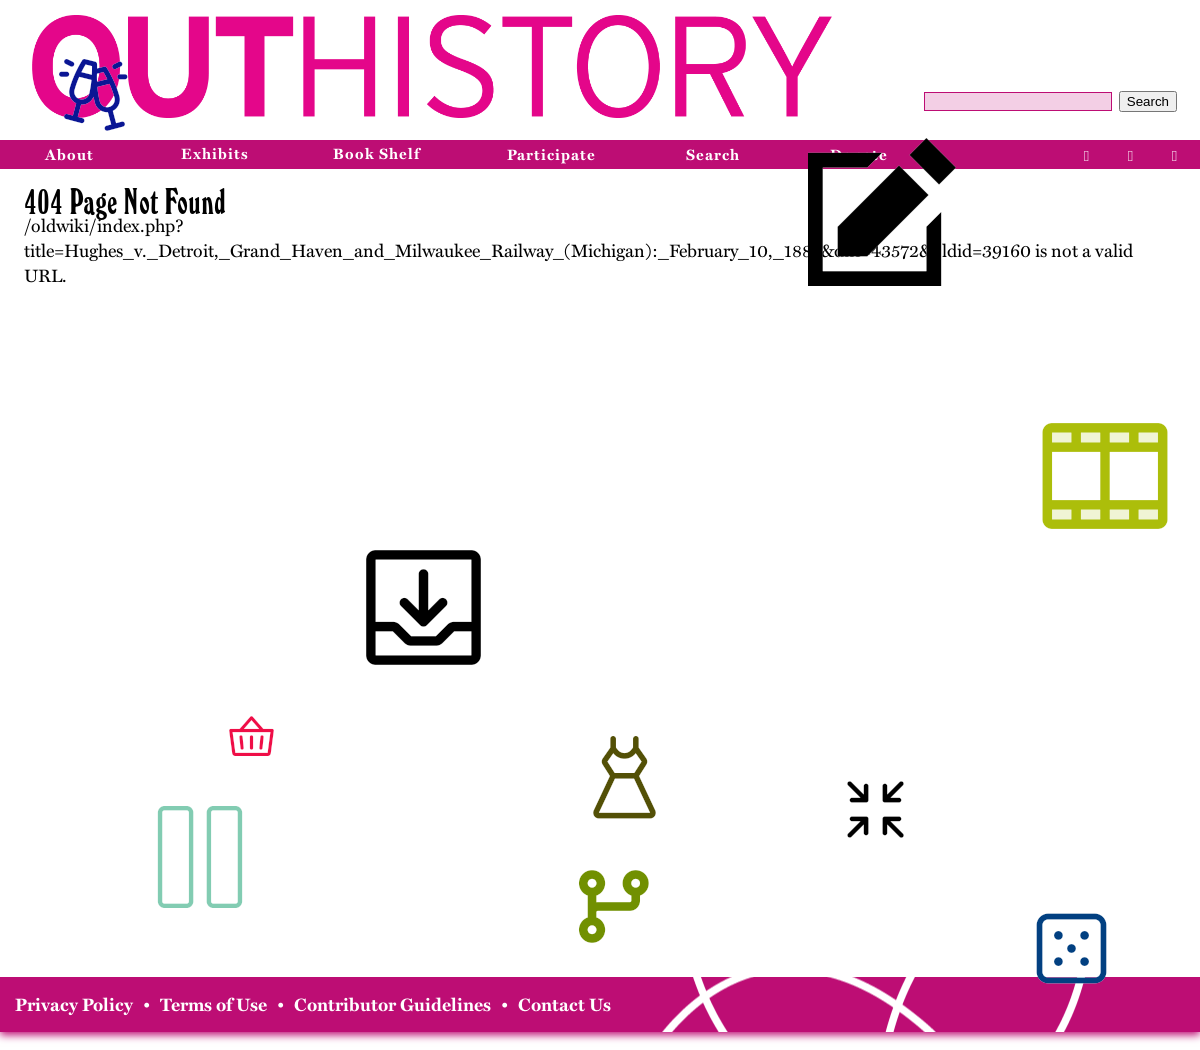 This screenshot has width=1200, height=1050. What do you see at coordinates (94, 94) in the screenshot?
I see `celebrate an achievement or milestone` at bounding box center [94, 94].